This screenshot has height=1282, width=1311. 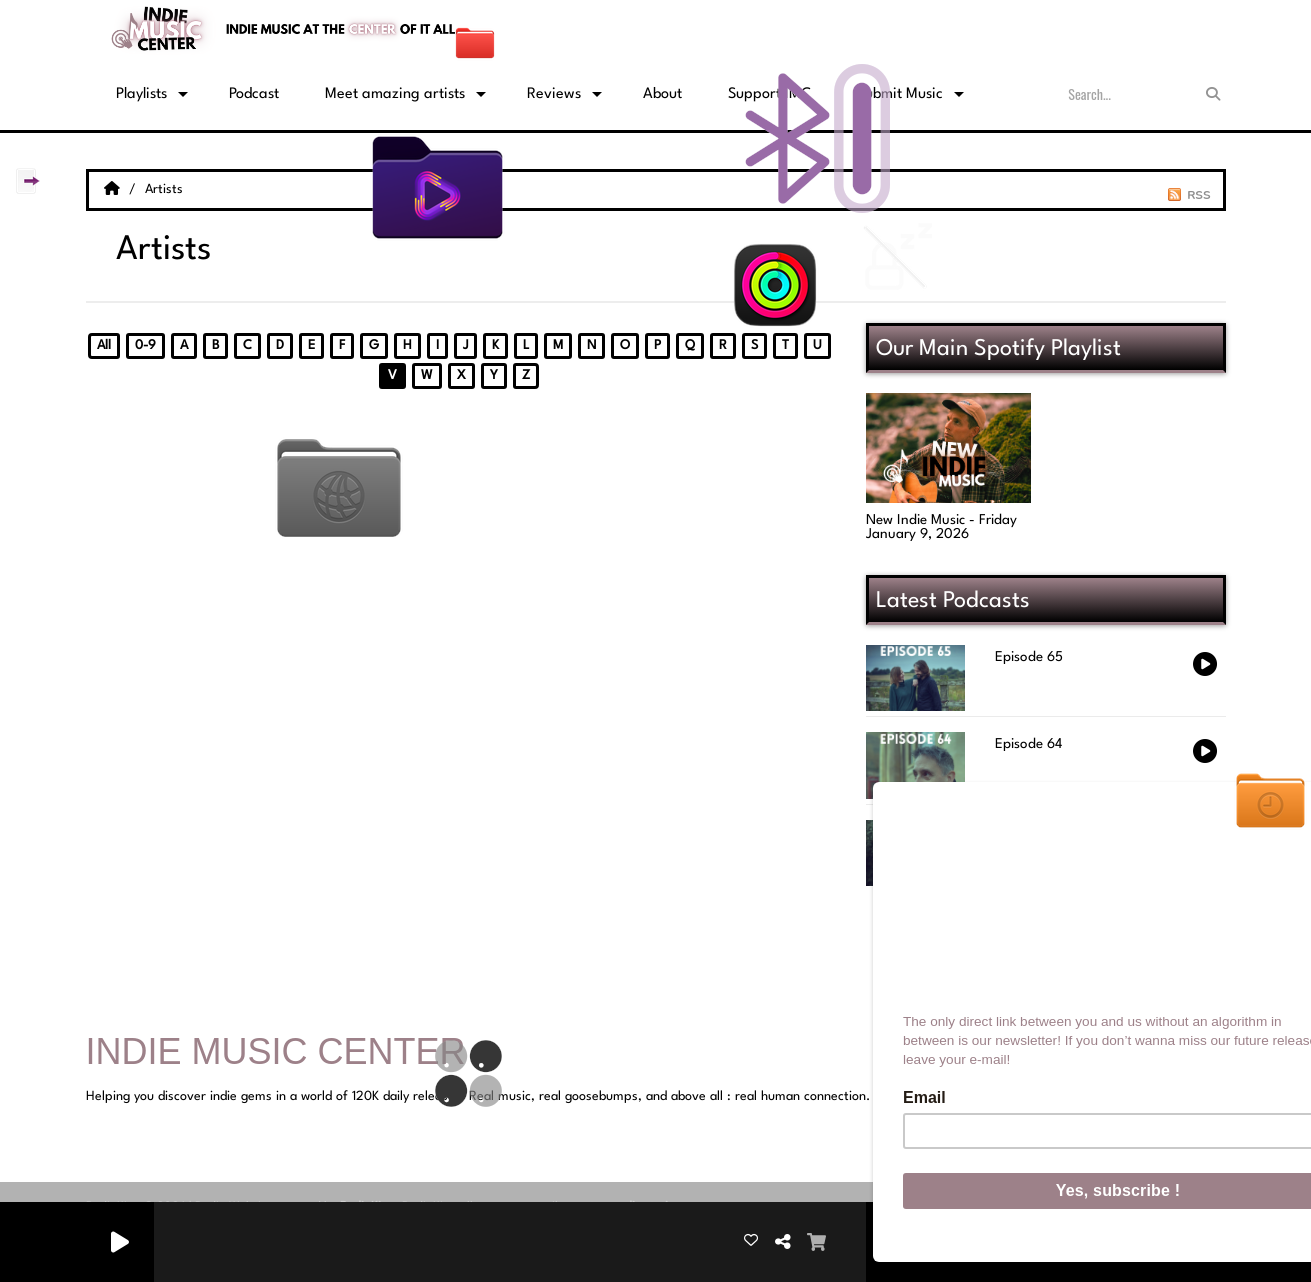 I want to click on open the fitness app, so click(x=775, y=285).